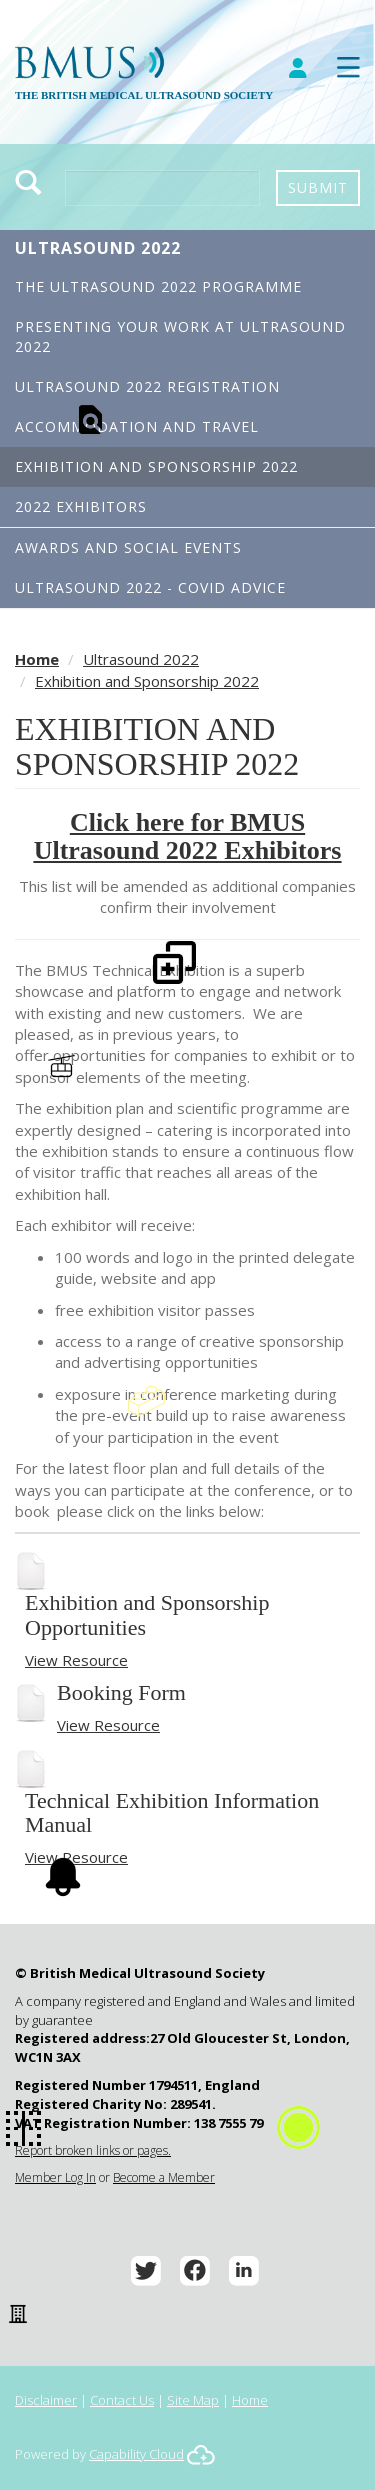  I want to click on view notifications, so click(63, 1877).